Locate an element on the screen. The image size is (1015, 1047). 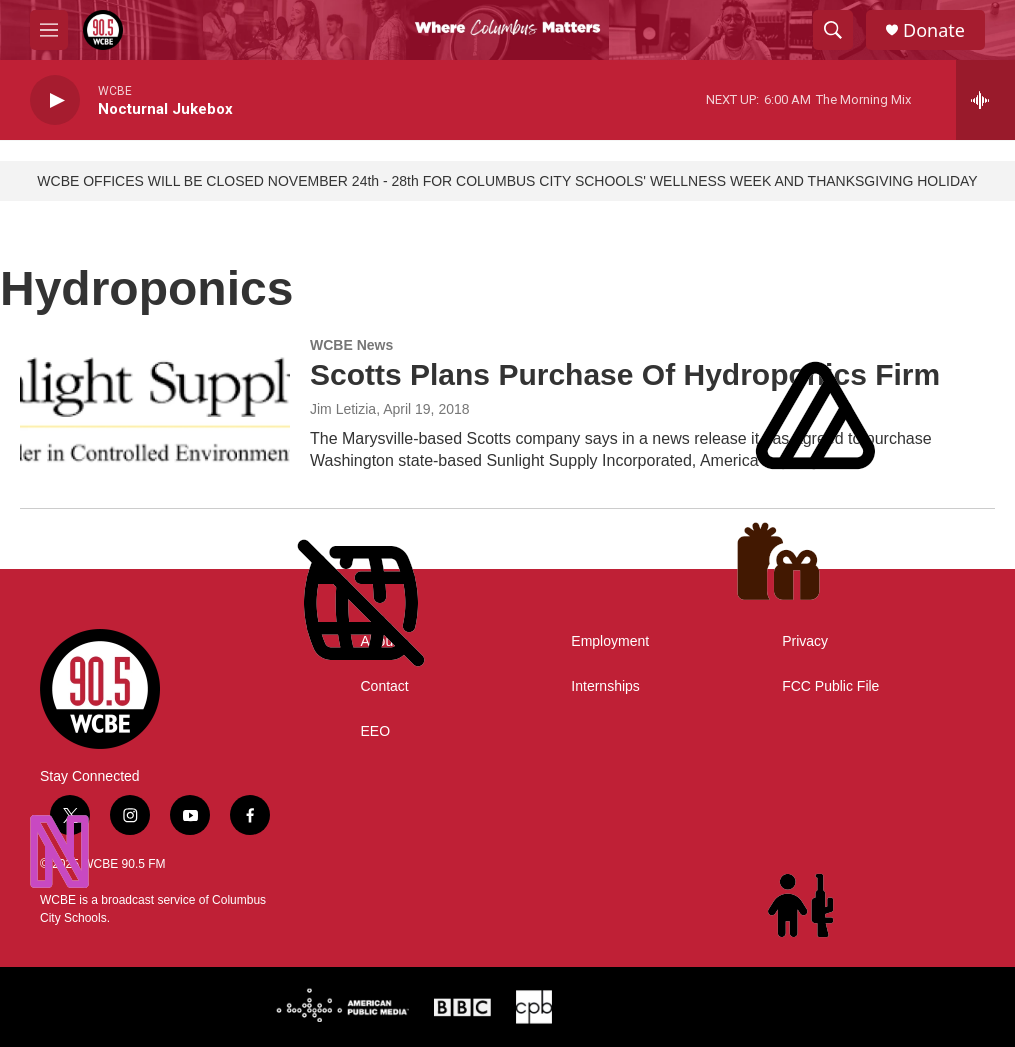
open Netflix app is located at coordinates (59, 851).